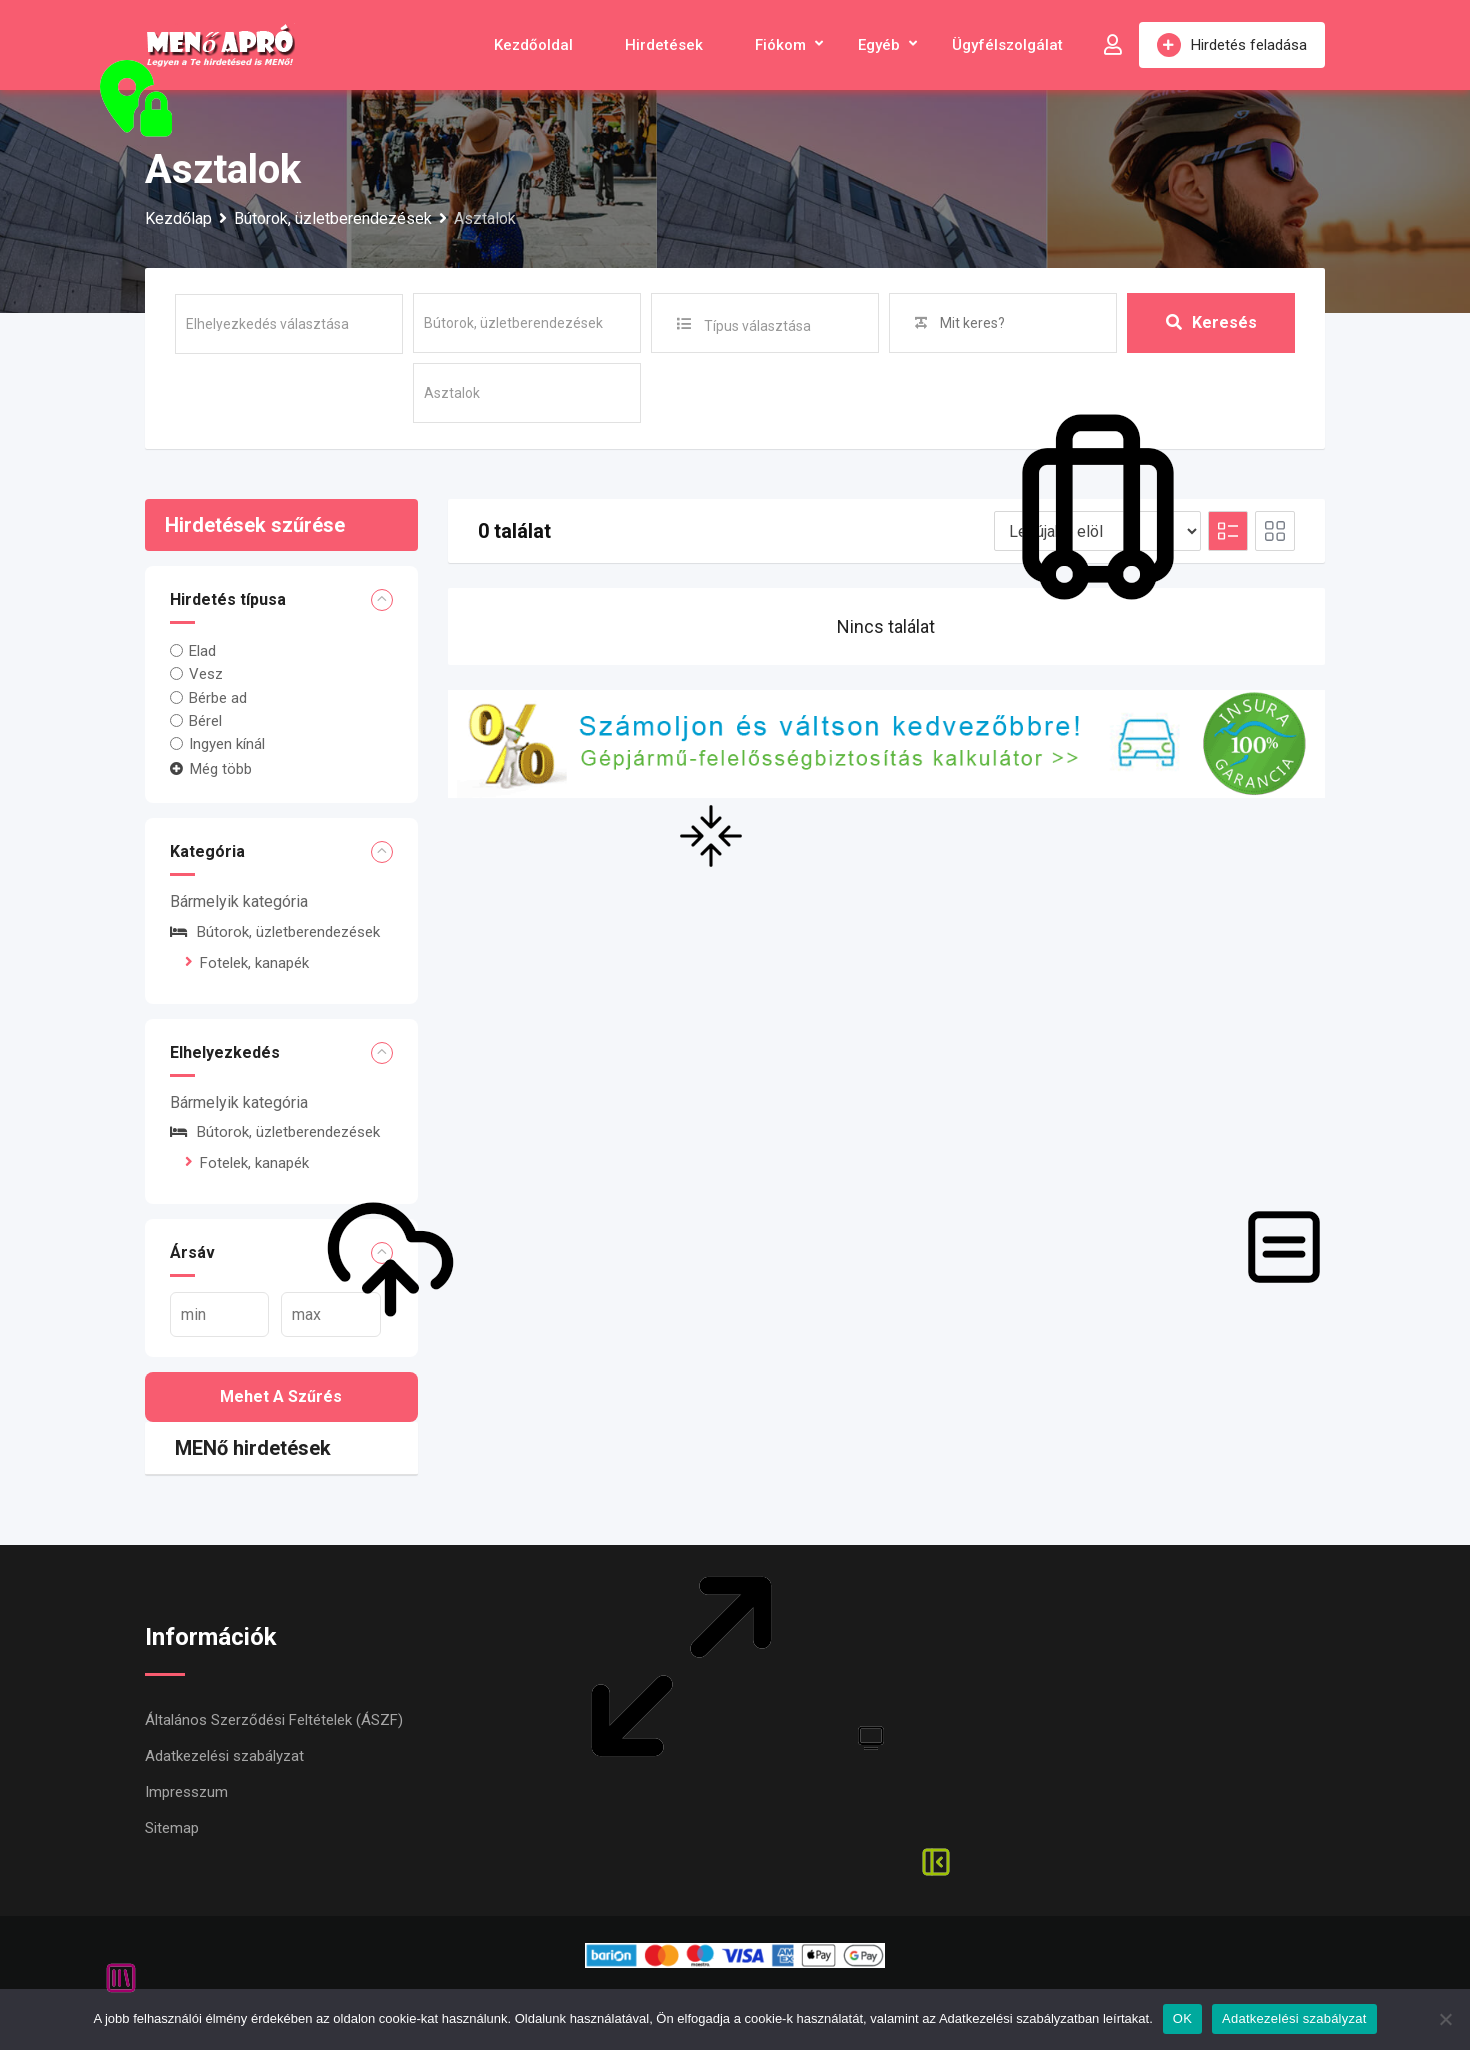 This screenshot has width=1470, height=2050. Describe the element at coordinates (711, 836) in the screenshot. I see `collapse or minimize content from all directions` at that location.